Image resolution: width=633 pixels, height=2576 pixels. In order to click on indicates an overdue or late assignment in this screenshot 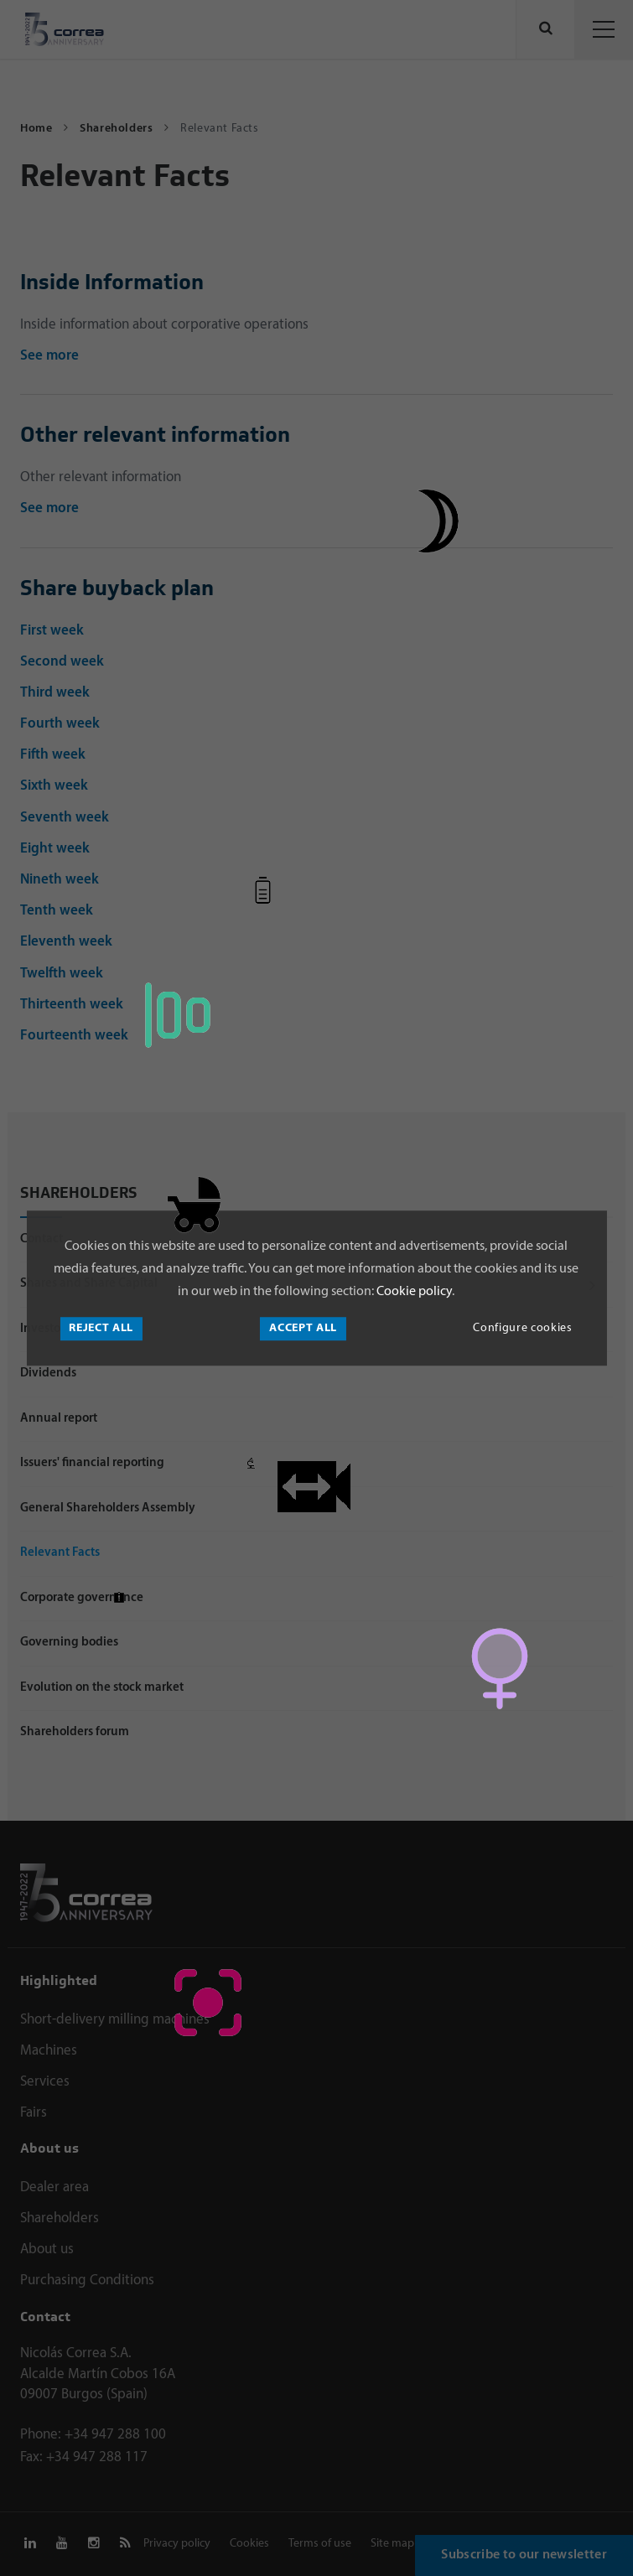, I will do `click(119, 1598)`.